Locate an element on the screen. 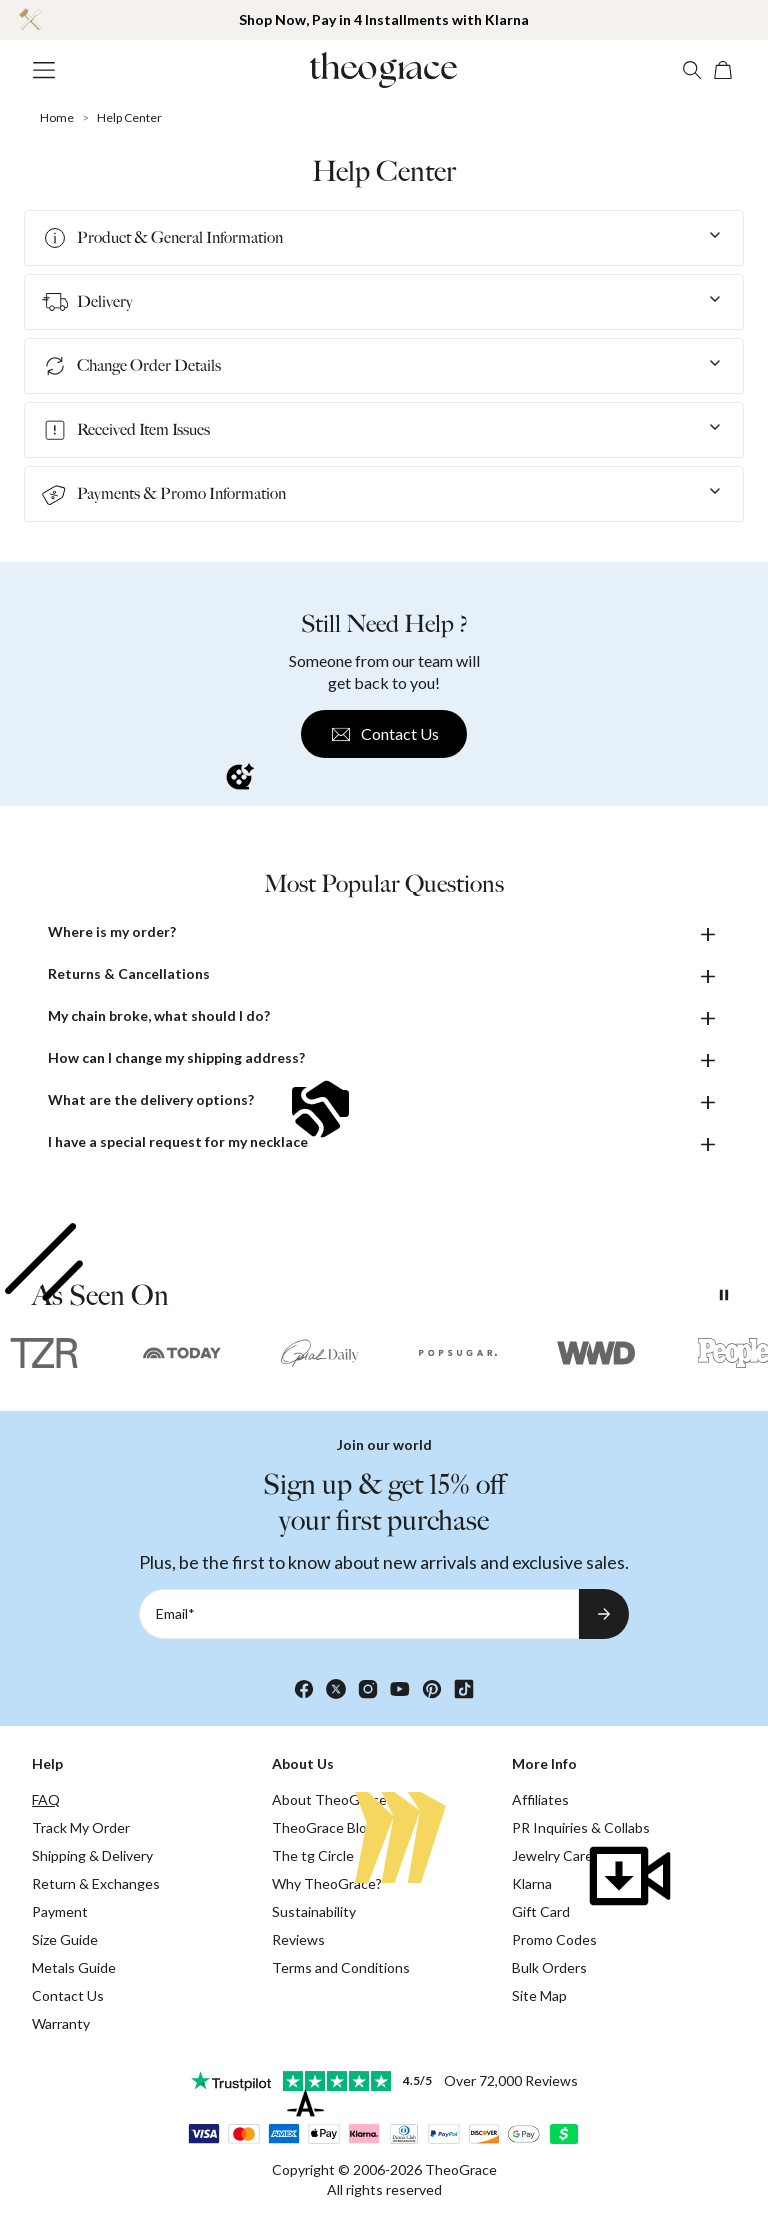 The width and height of the screenshot is (768, 2216). textpattern CMS logo is located at coordinates (30, 19).